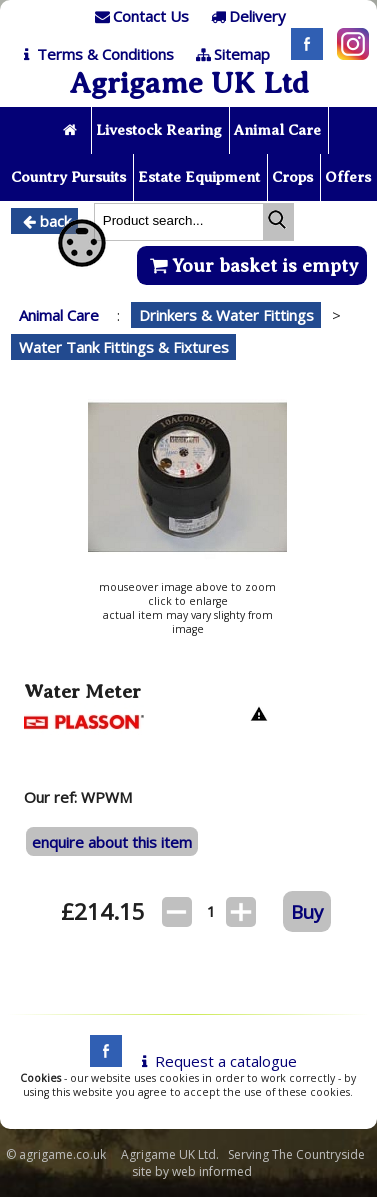  I want to click on configure s-video input settings, so click(82, 243).